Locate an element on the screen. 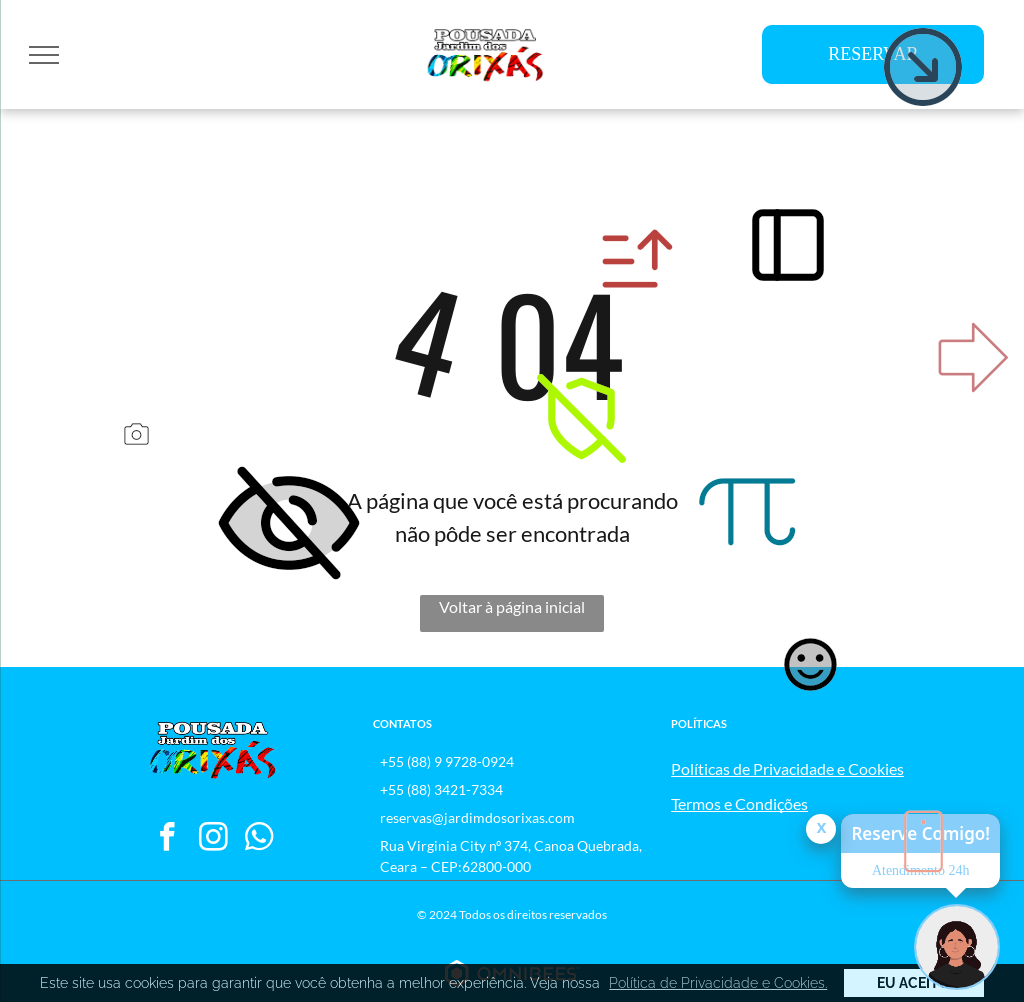 The height and width of the screenshot is (1002, 1024). toggle the left sidebar panel is located at coordinates (788, 245).